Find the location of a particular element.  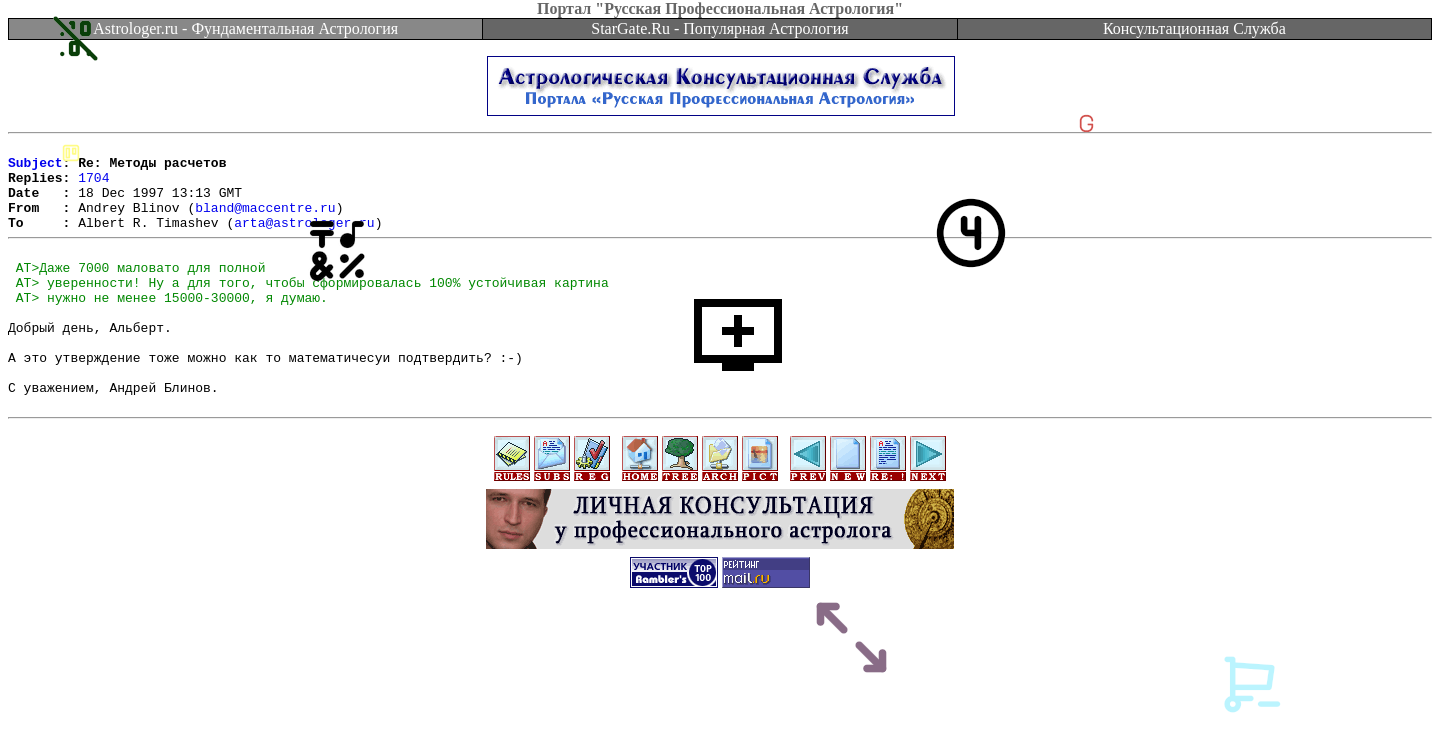

access special characters and symbols keyboard is located at coordinates (337, 251).